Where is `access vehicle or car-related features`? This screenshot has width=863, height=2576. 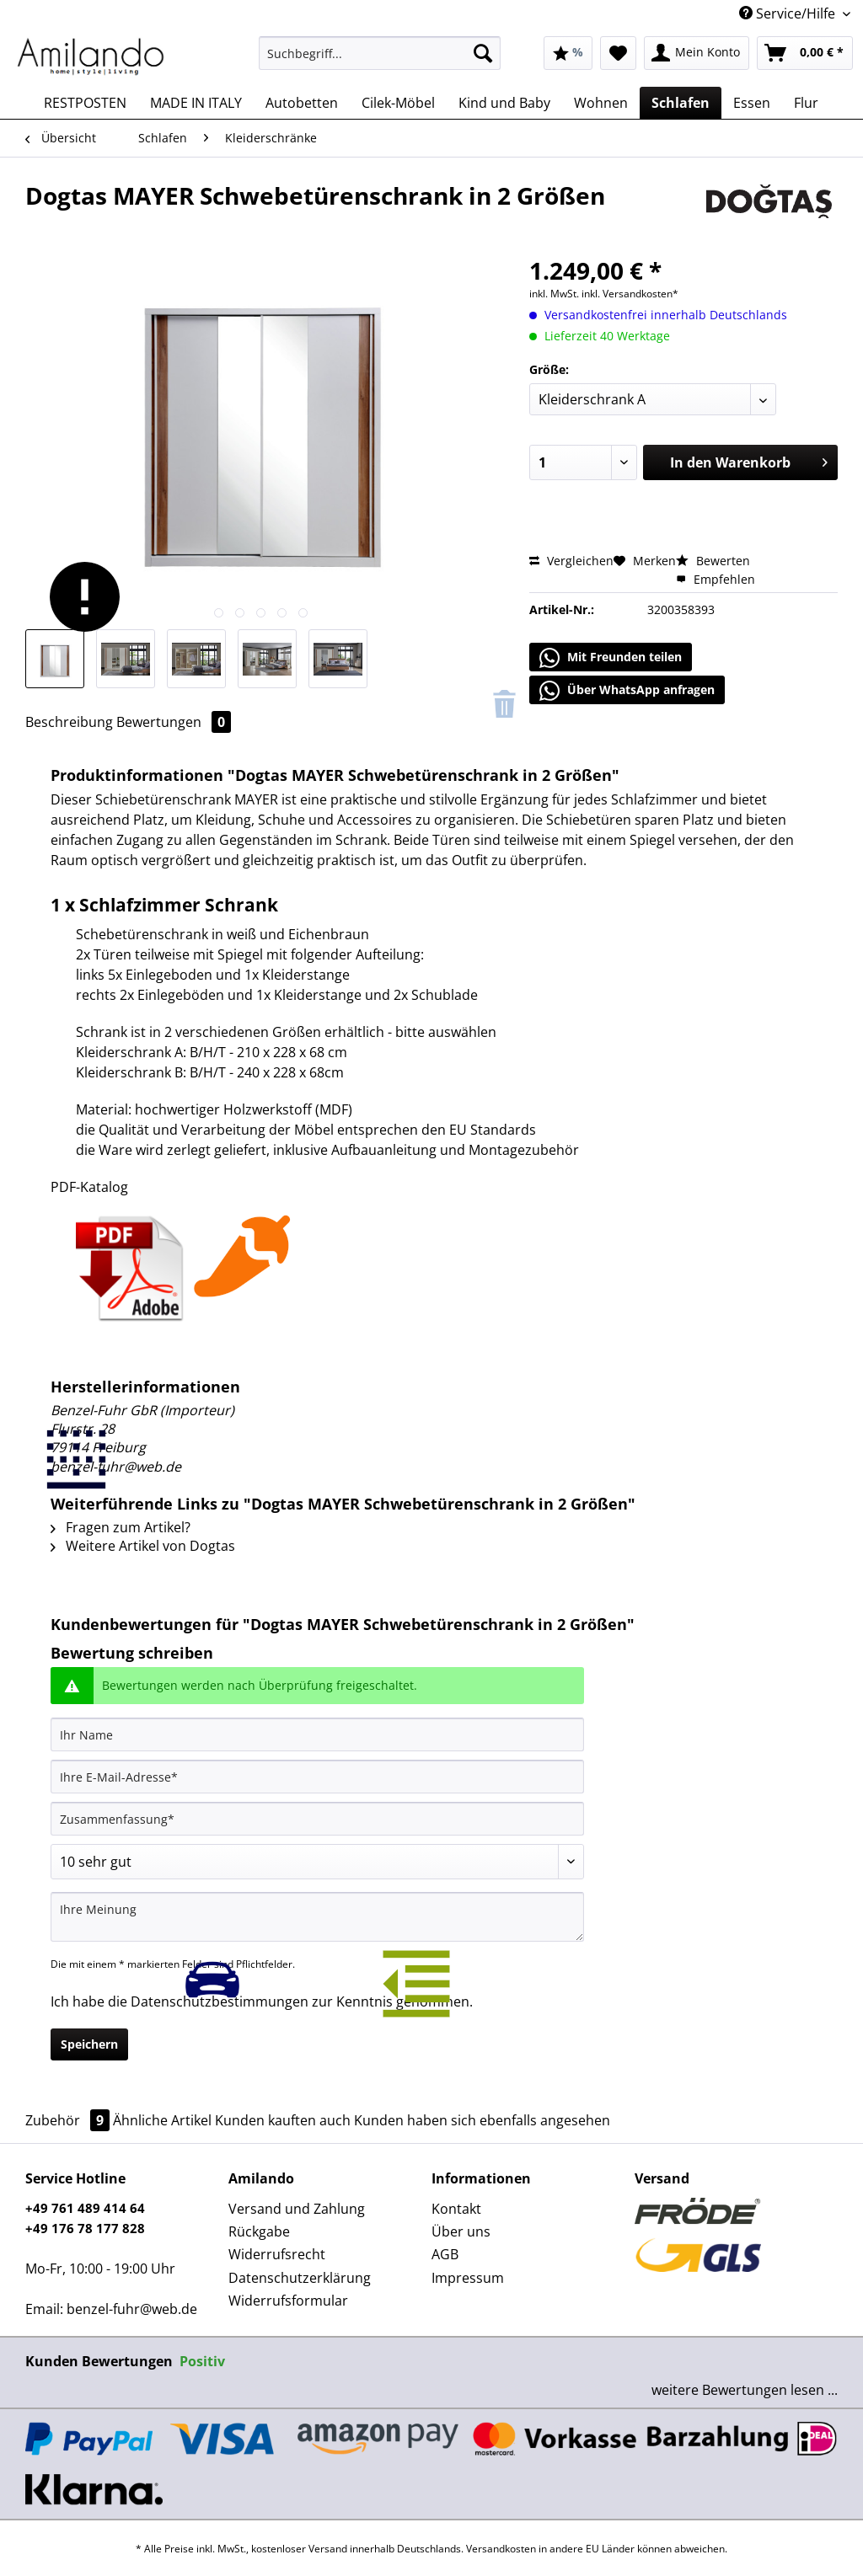 access vehicle or car-related features is located at coordinates (212, 1980).